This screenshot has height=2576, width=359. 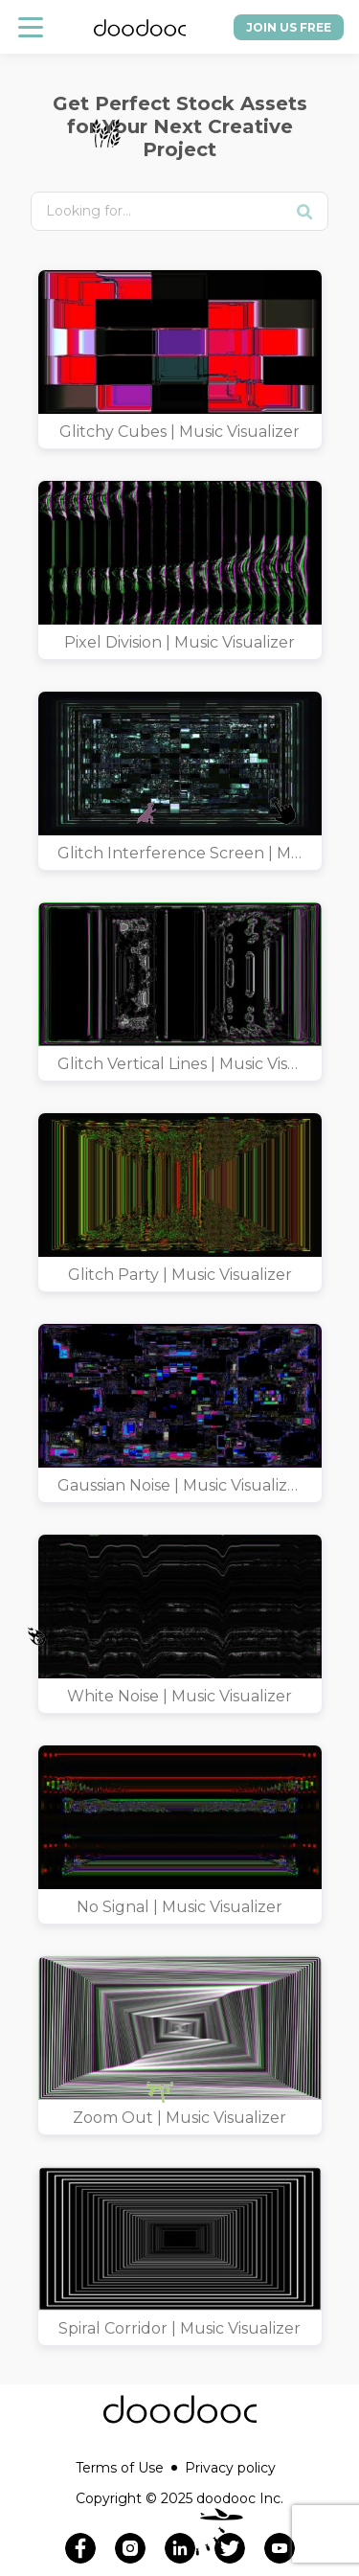 What do you see at coordinates (146, 813) in the screenshot?
I see `select rogue or assassin character class` at bounding box center [146, 813].